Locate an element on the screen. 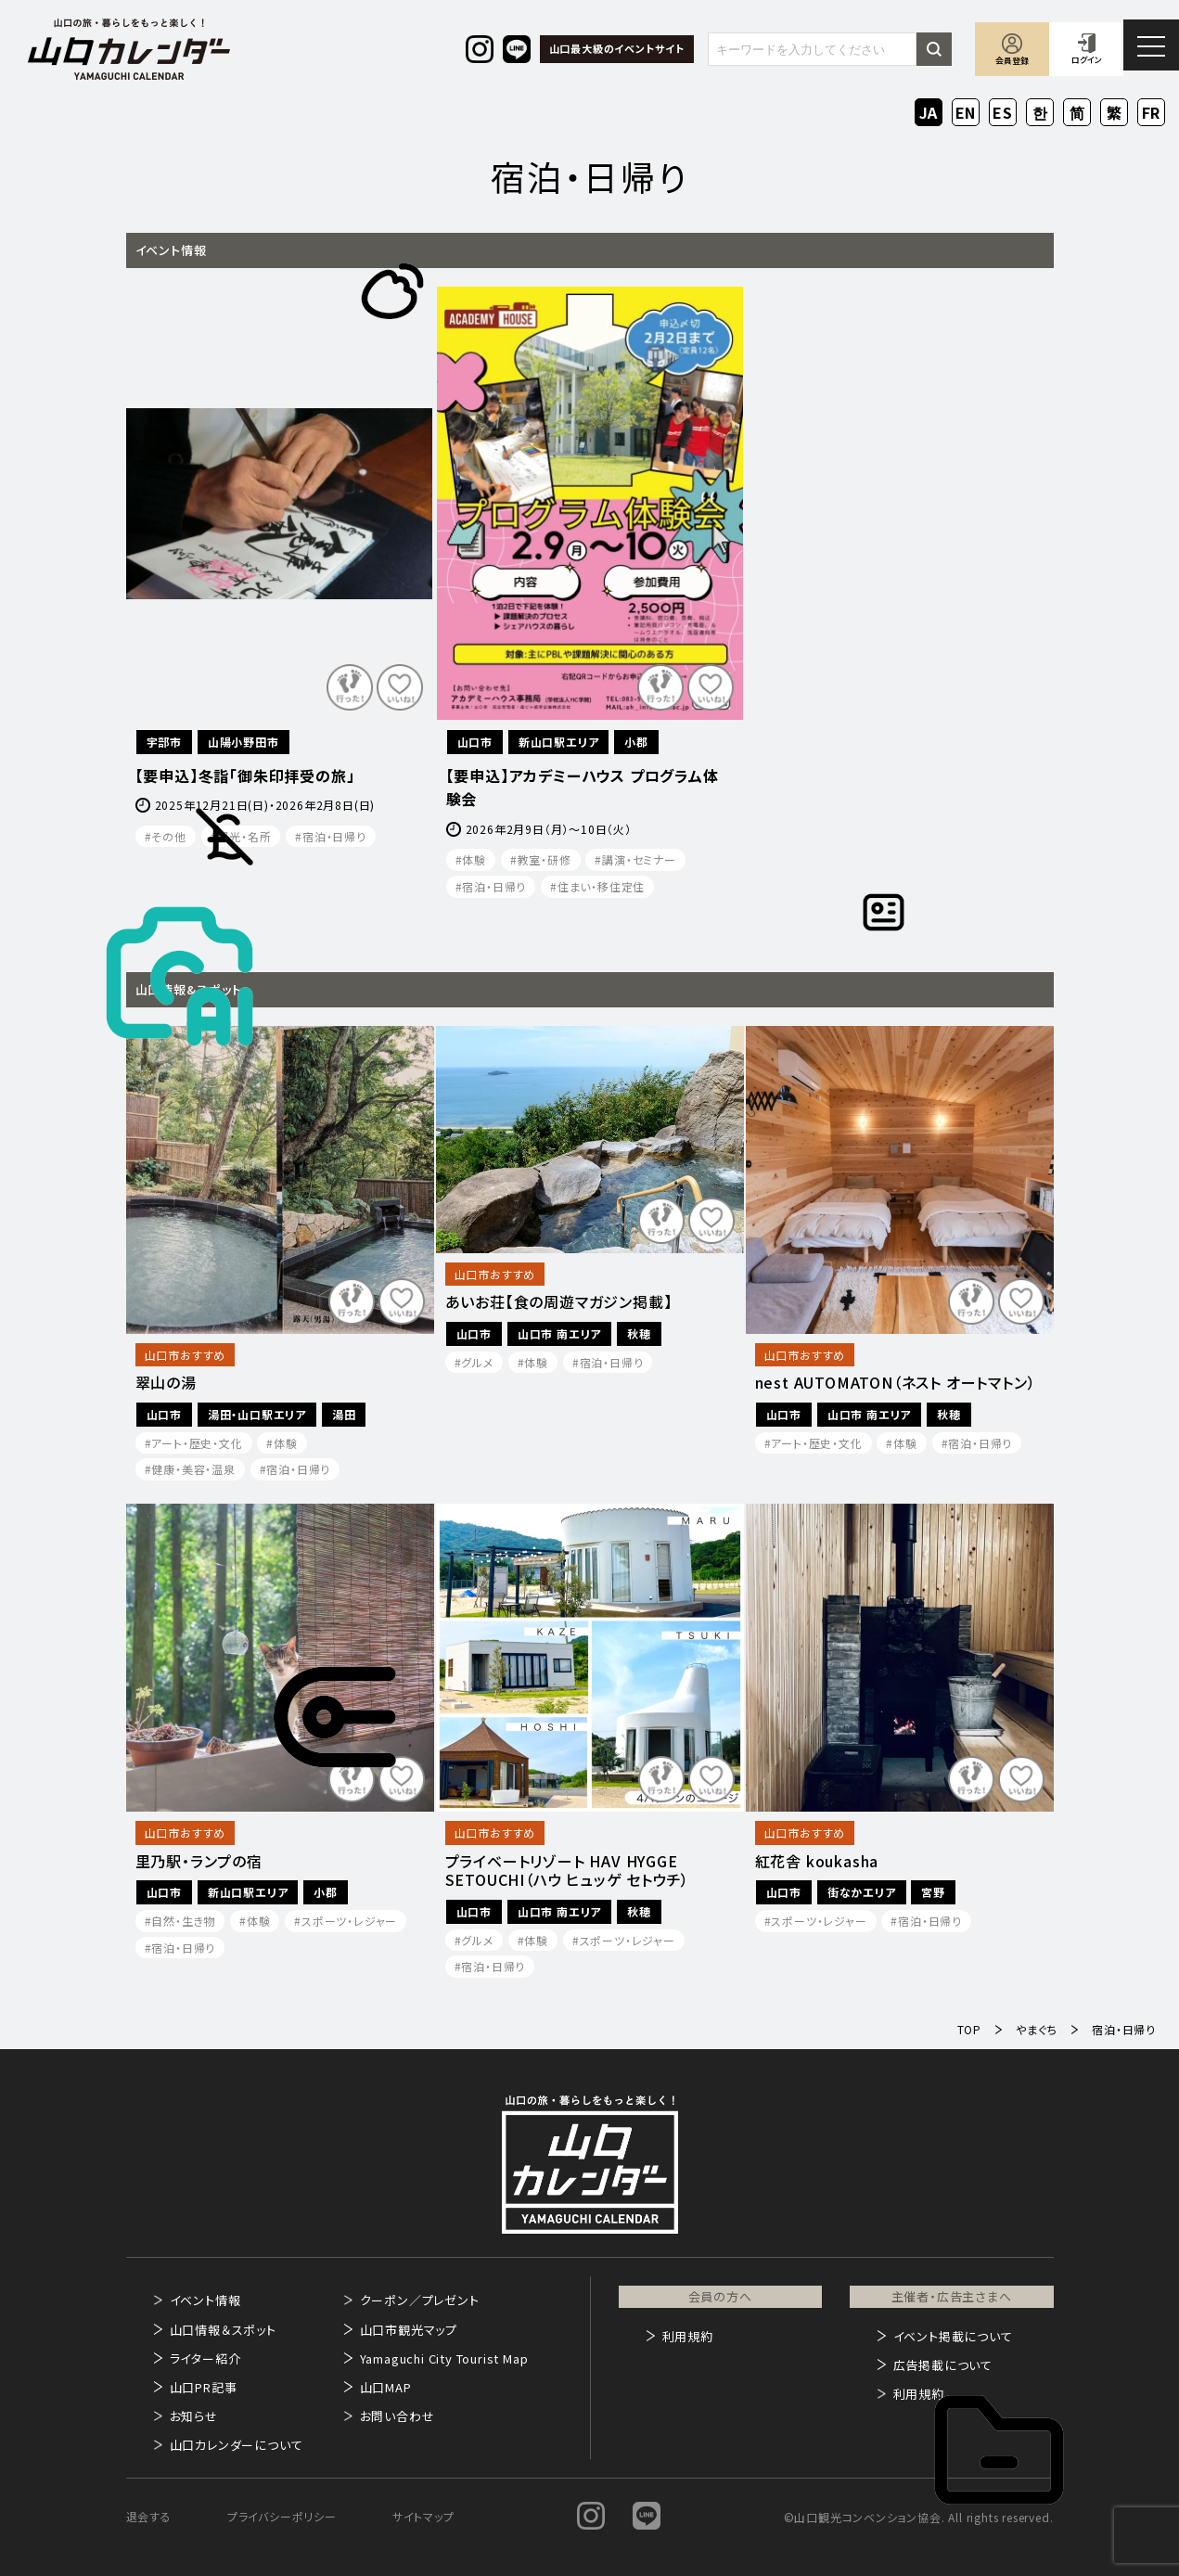 The image size is (1179, 2576). indicates a rounded line cap style option is located at coordinates (331, 1717).